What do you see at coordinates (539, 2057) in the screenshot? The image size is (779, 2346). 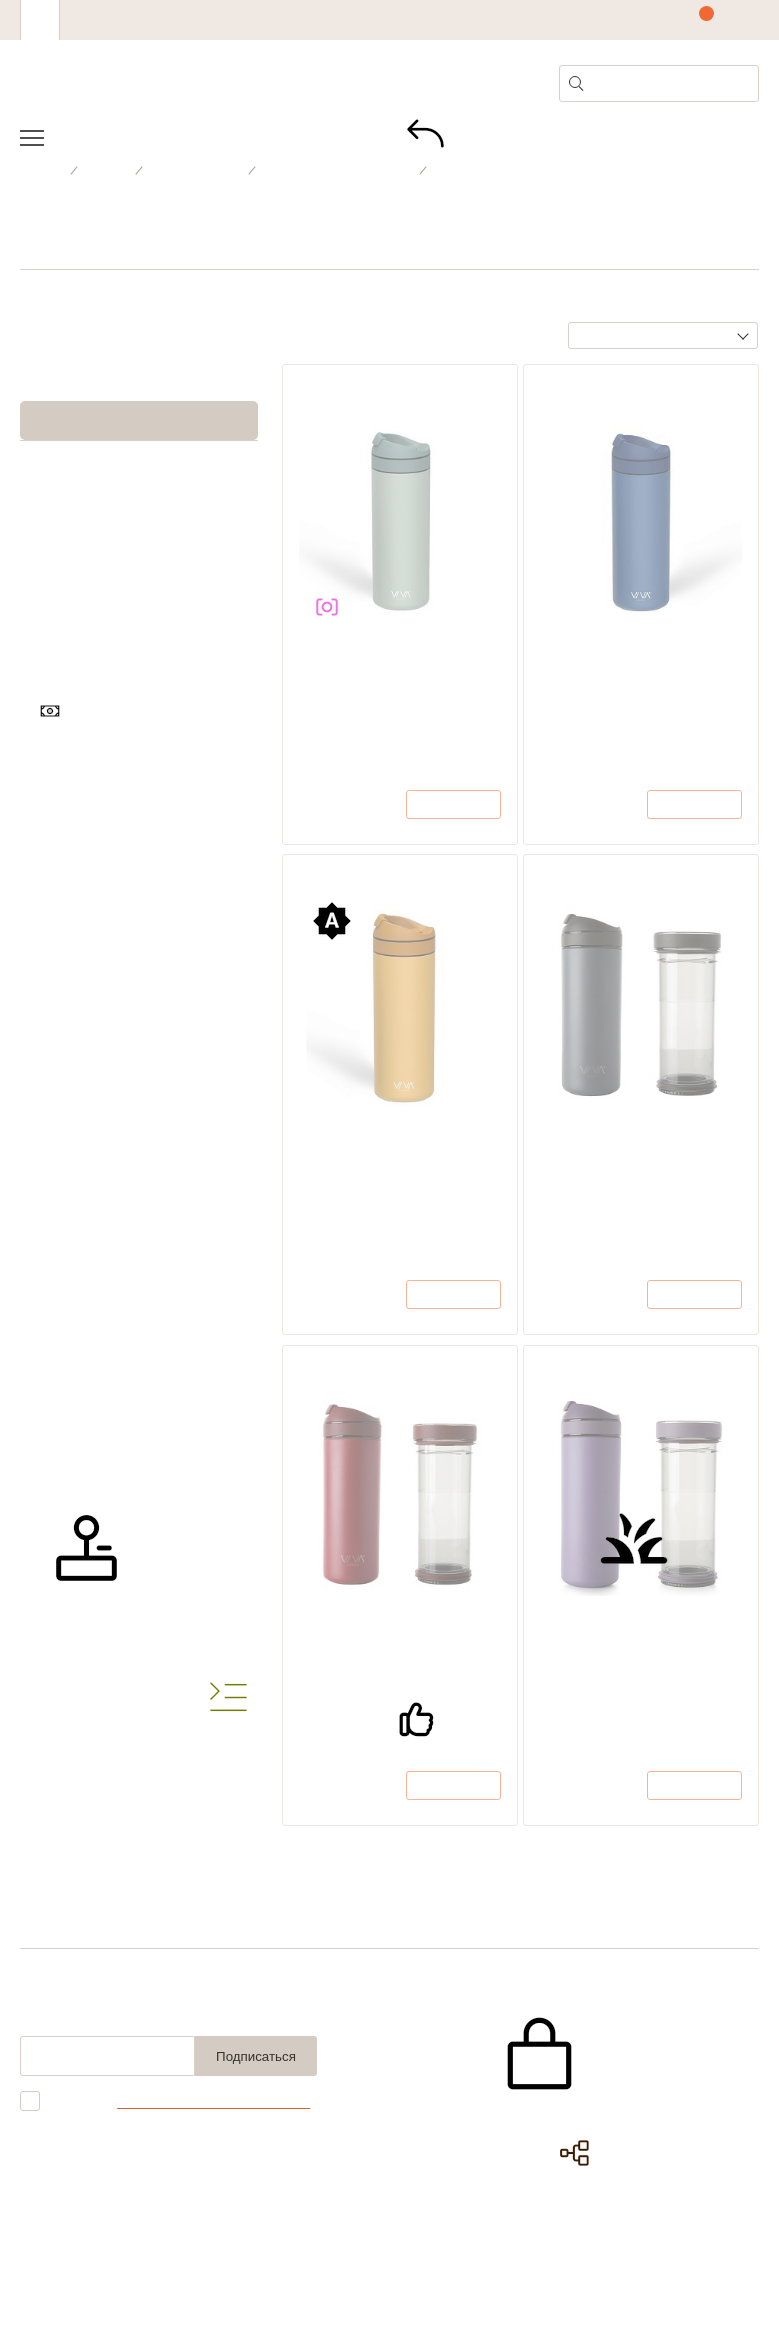 I see `lock or secure this item` at bounding box center [539, 2057].